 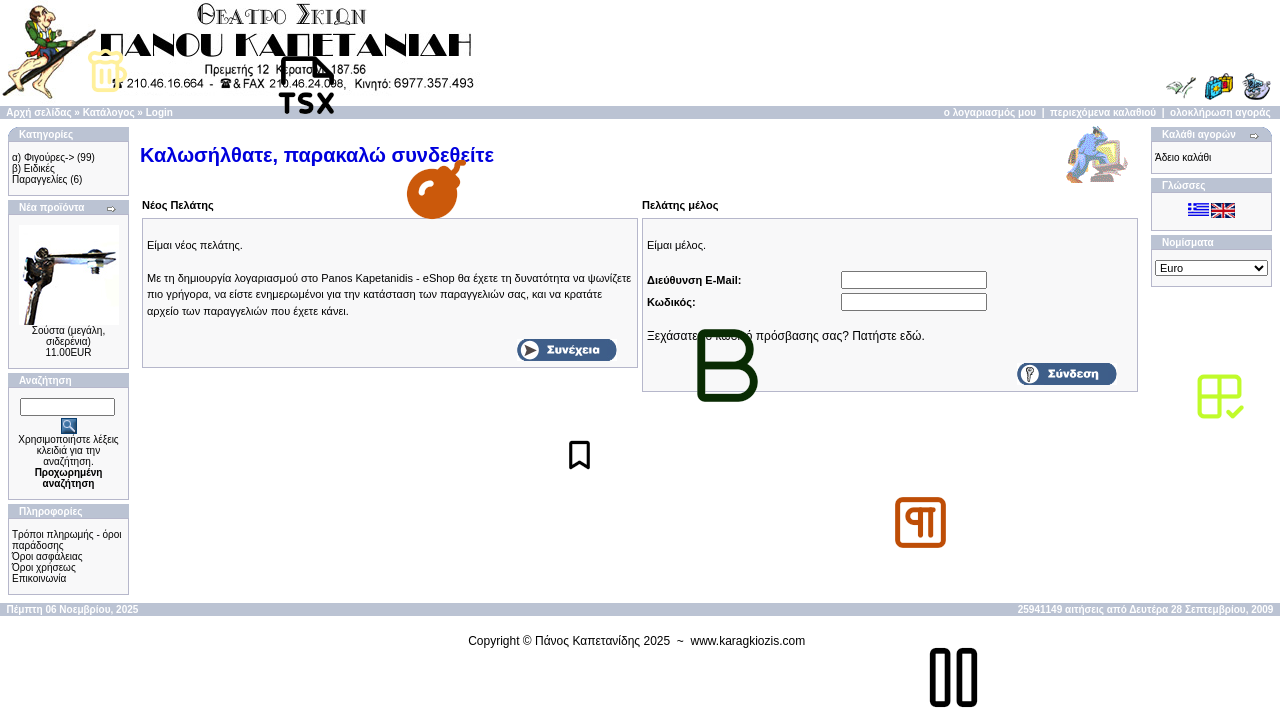 I want to click on pause media playback, so click(x=953, y=677).